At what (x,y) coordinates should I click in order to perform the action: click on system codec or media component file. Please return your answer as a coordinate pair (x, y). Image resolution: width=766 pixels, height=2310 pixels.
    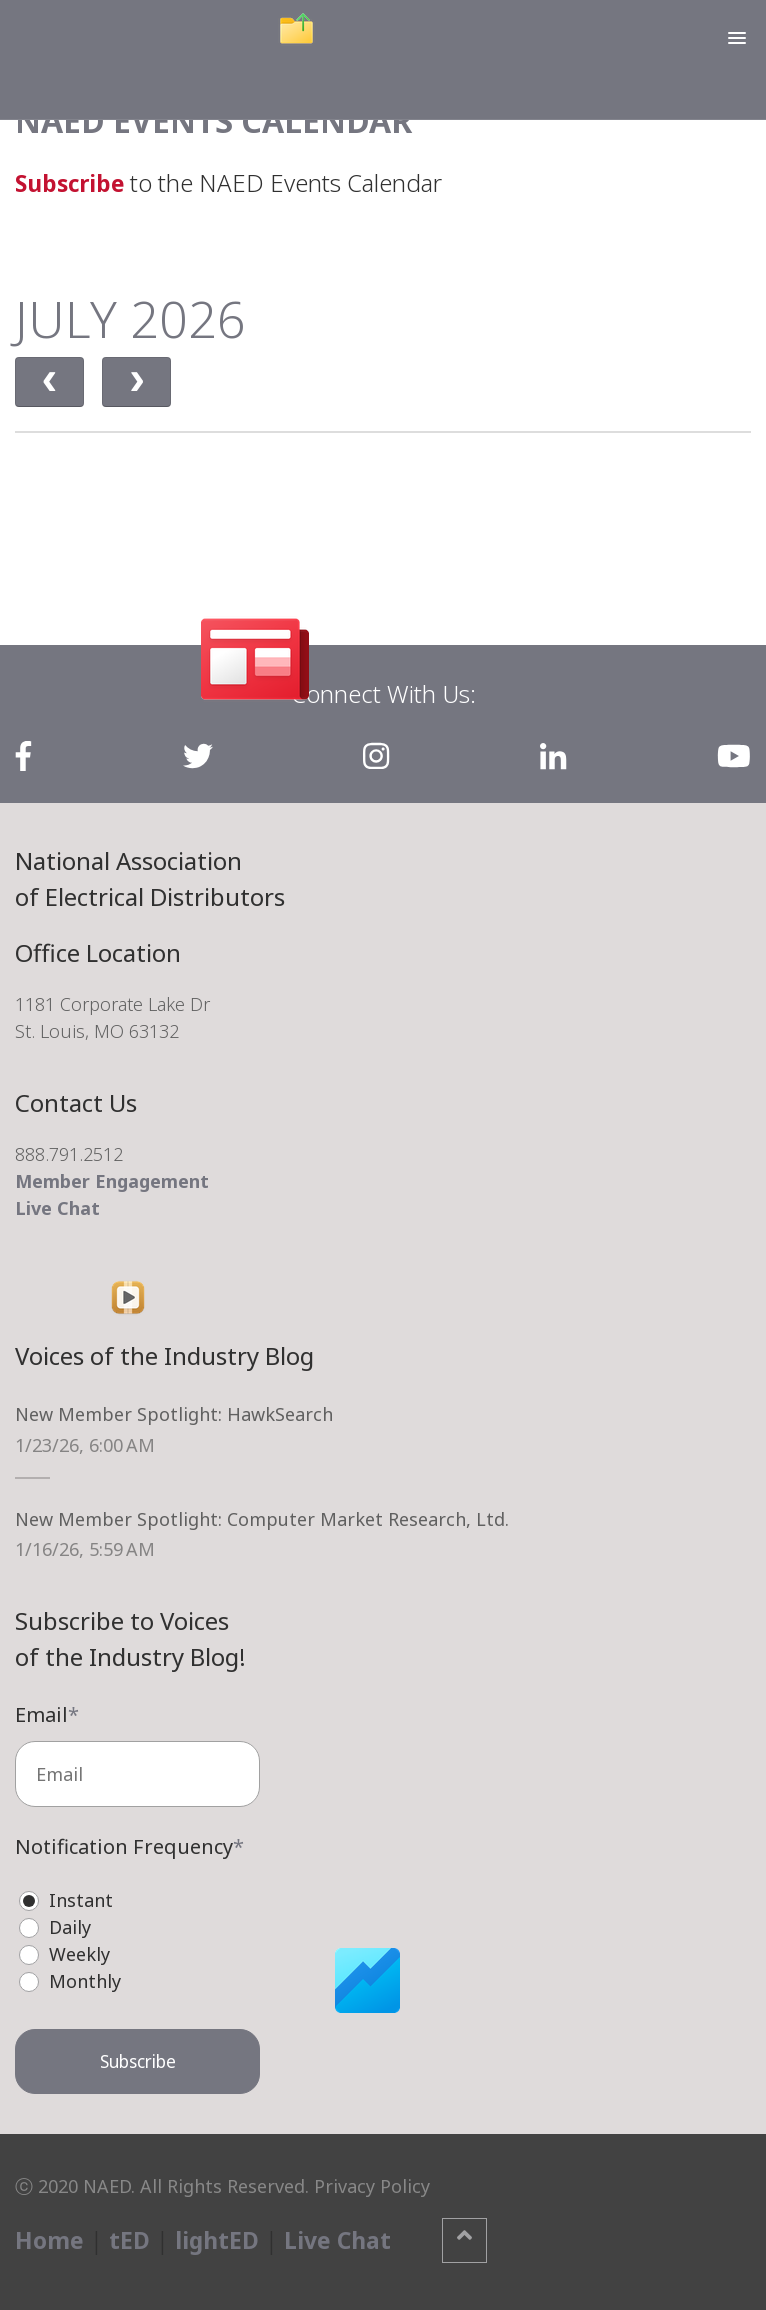
    Looking at the image, I should click on (128, 1298).